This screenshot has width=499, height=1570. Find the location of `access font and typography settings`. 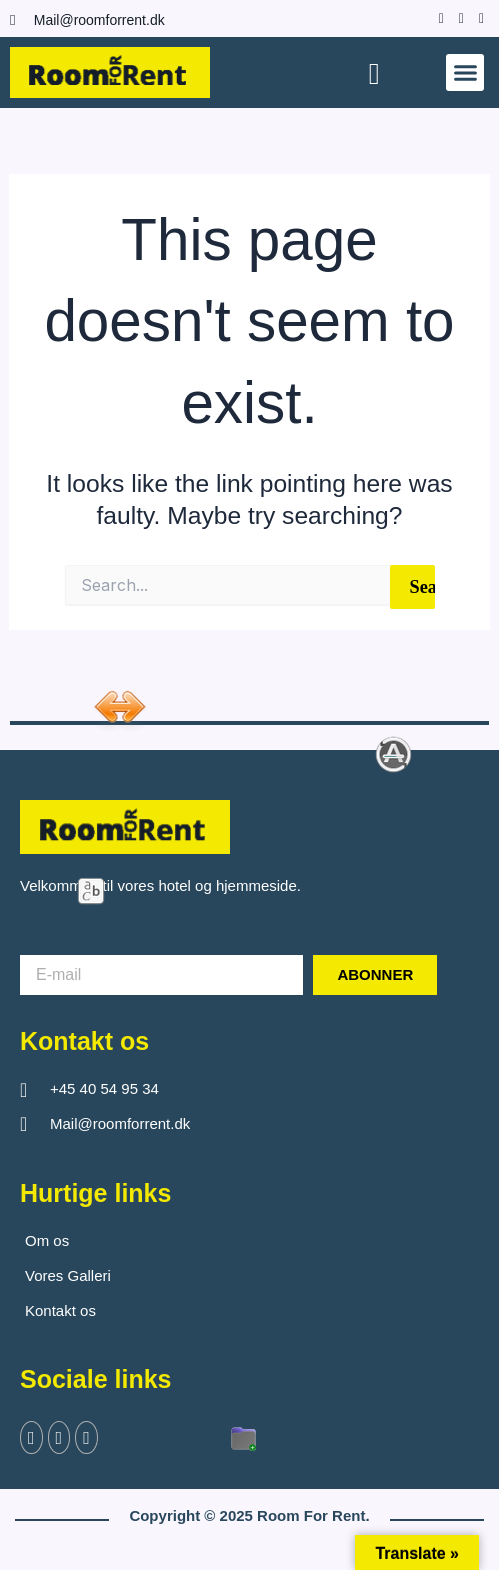

access font and typography settings is located at coordinates (91, 891).